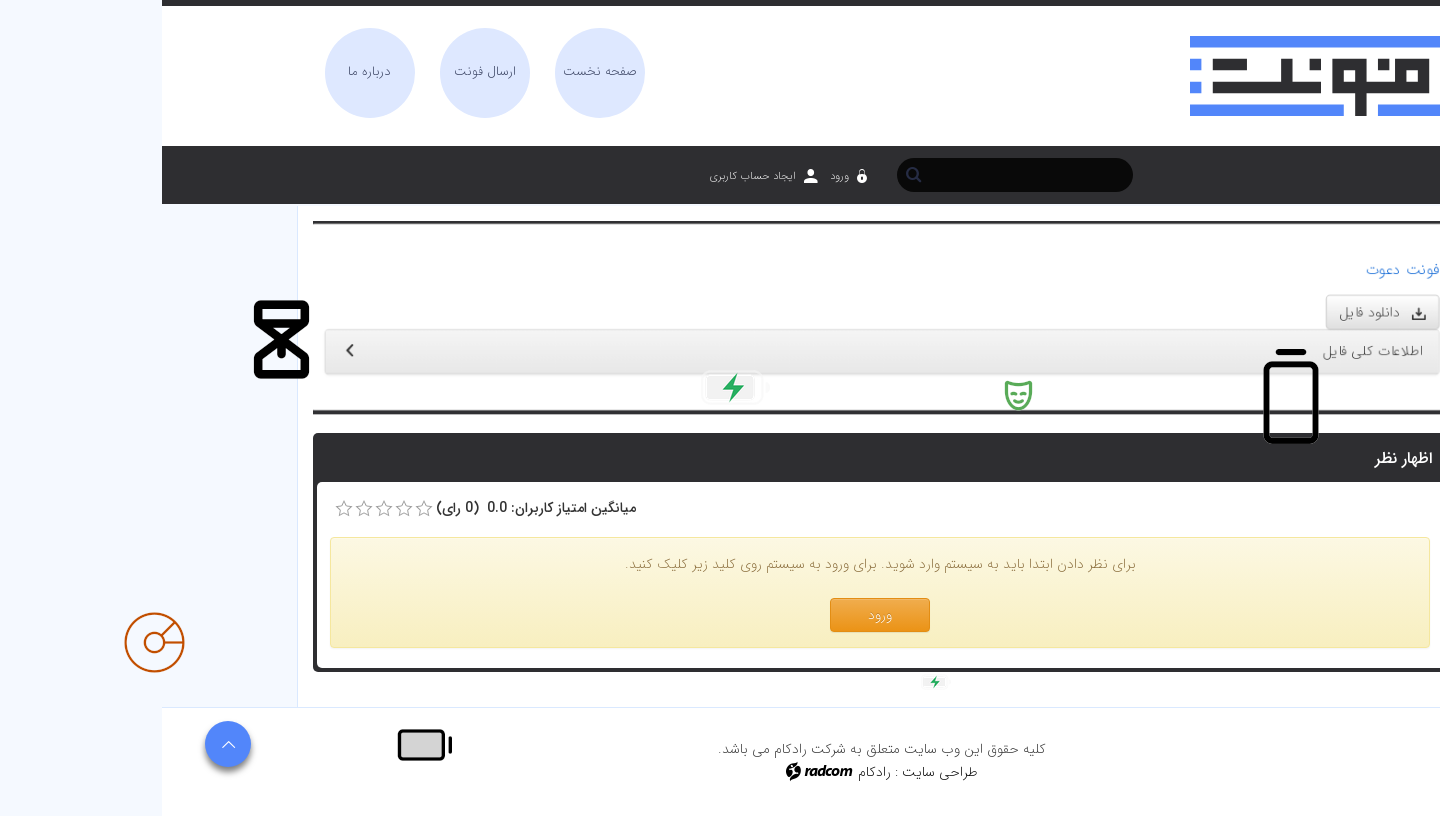 This screenshot has width=1440, height=816. I want to click on indicates battery is charging at 90%, so click(735, 387).